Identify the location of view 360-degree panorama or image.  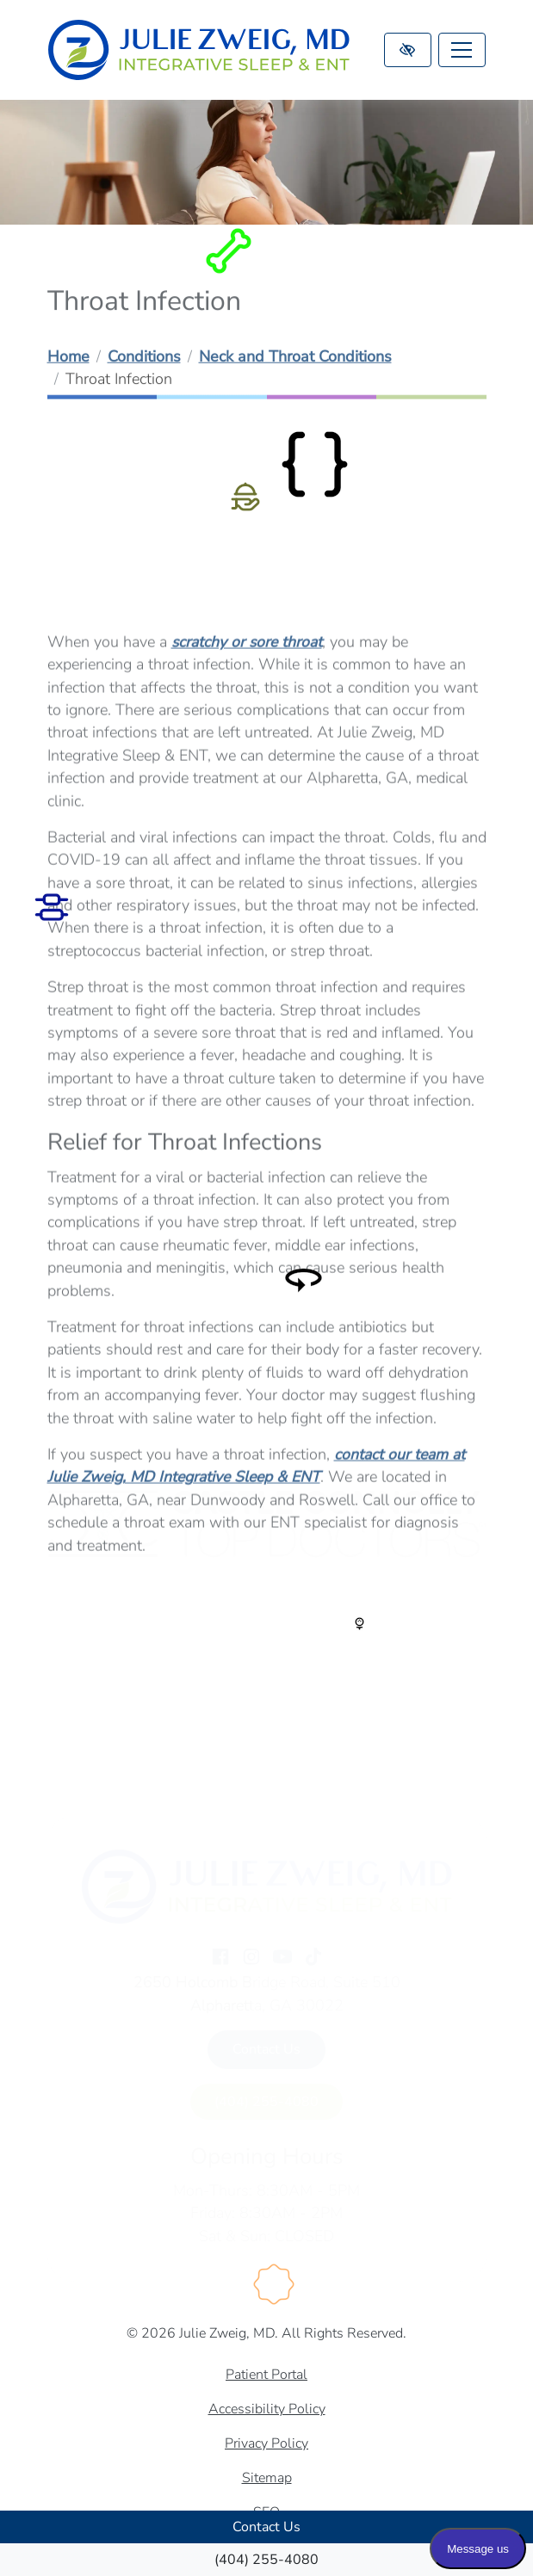
(303, 1277).